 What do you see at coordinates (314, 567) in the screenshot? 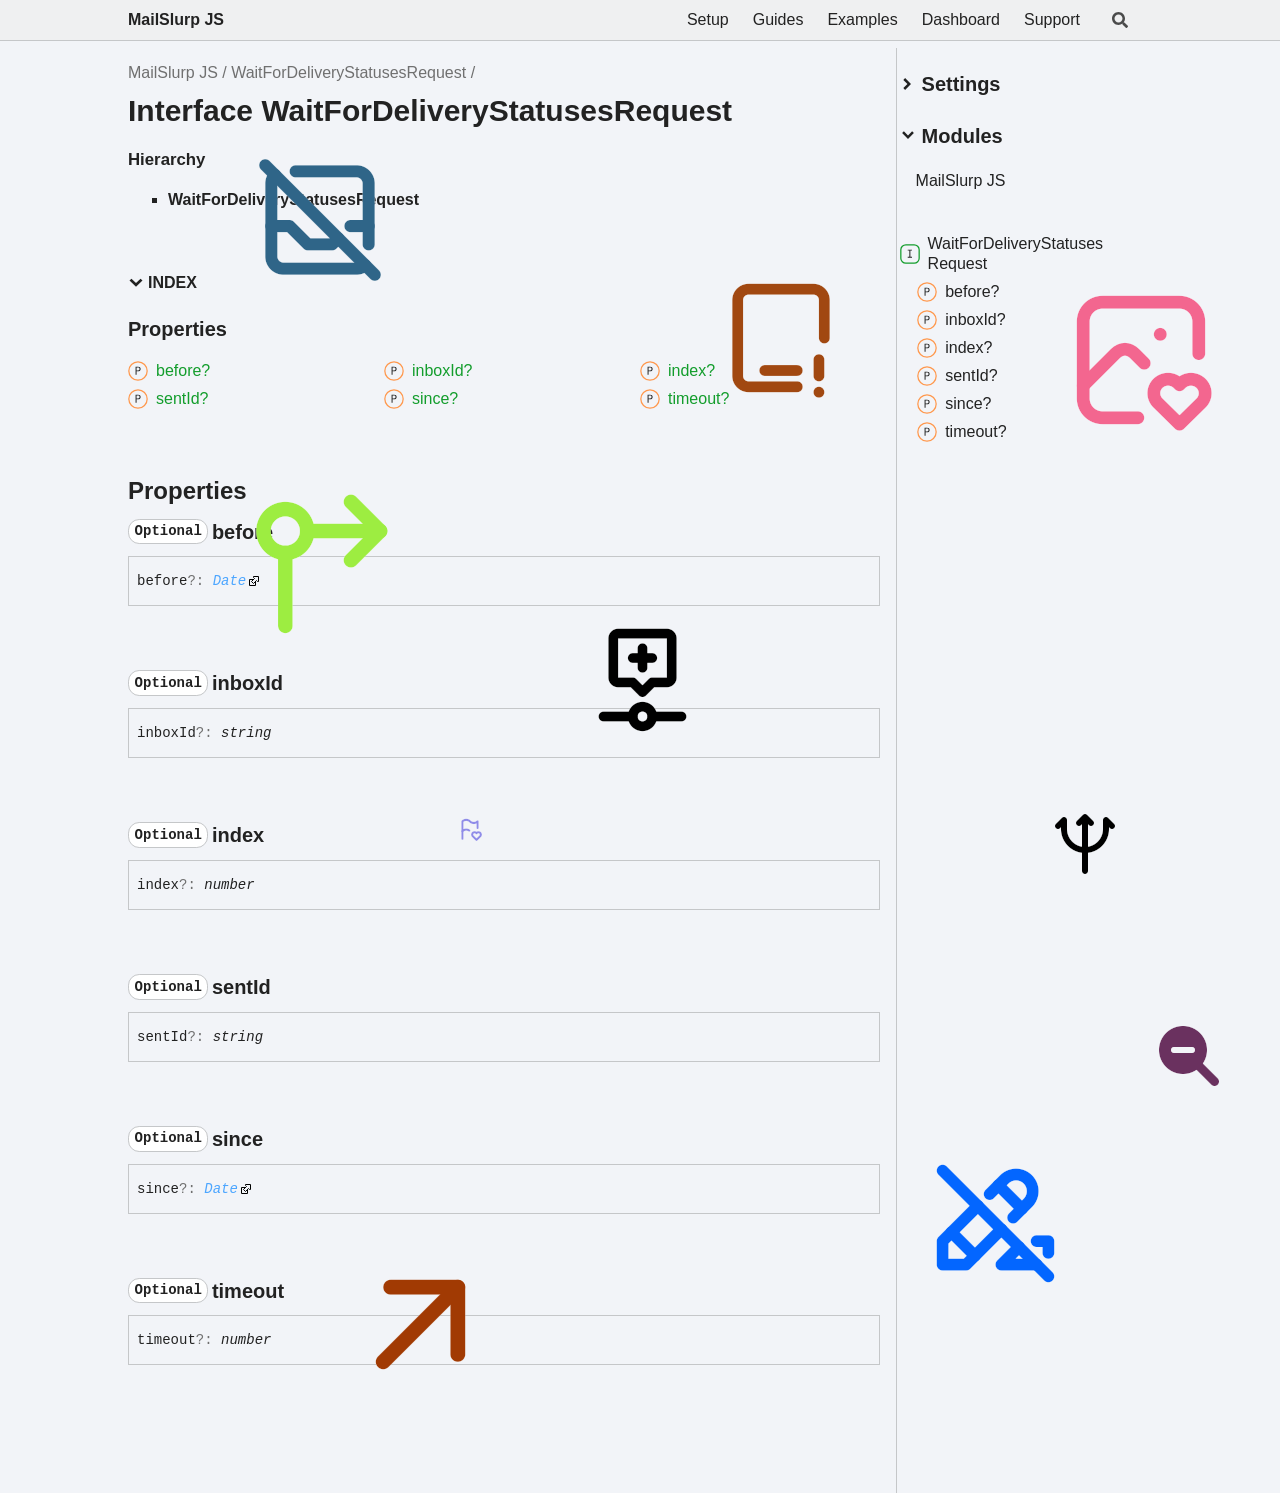
I see `take the right exit at the roundabout` at bounding box center [314, 567].